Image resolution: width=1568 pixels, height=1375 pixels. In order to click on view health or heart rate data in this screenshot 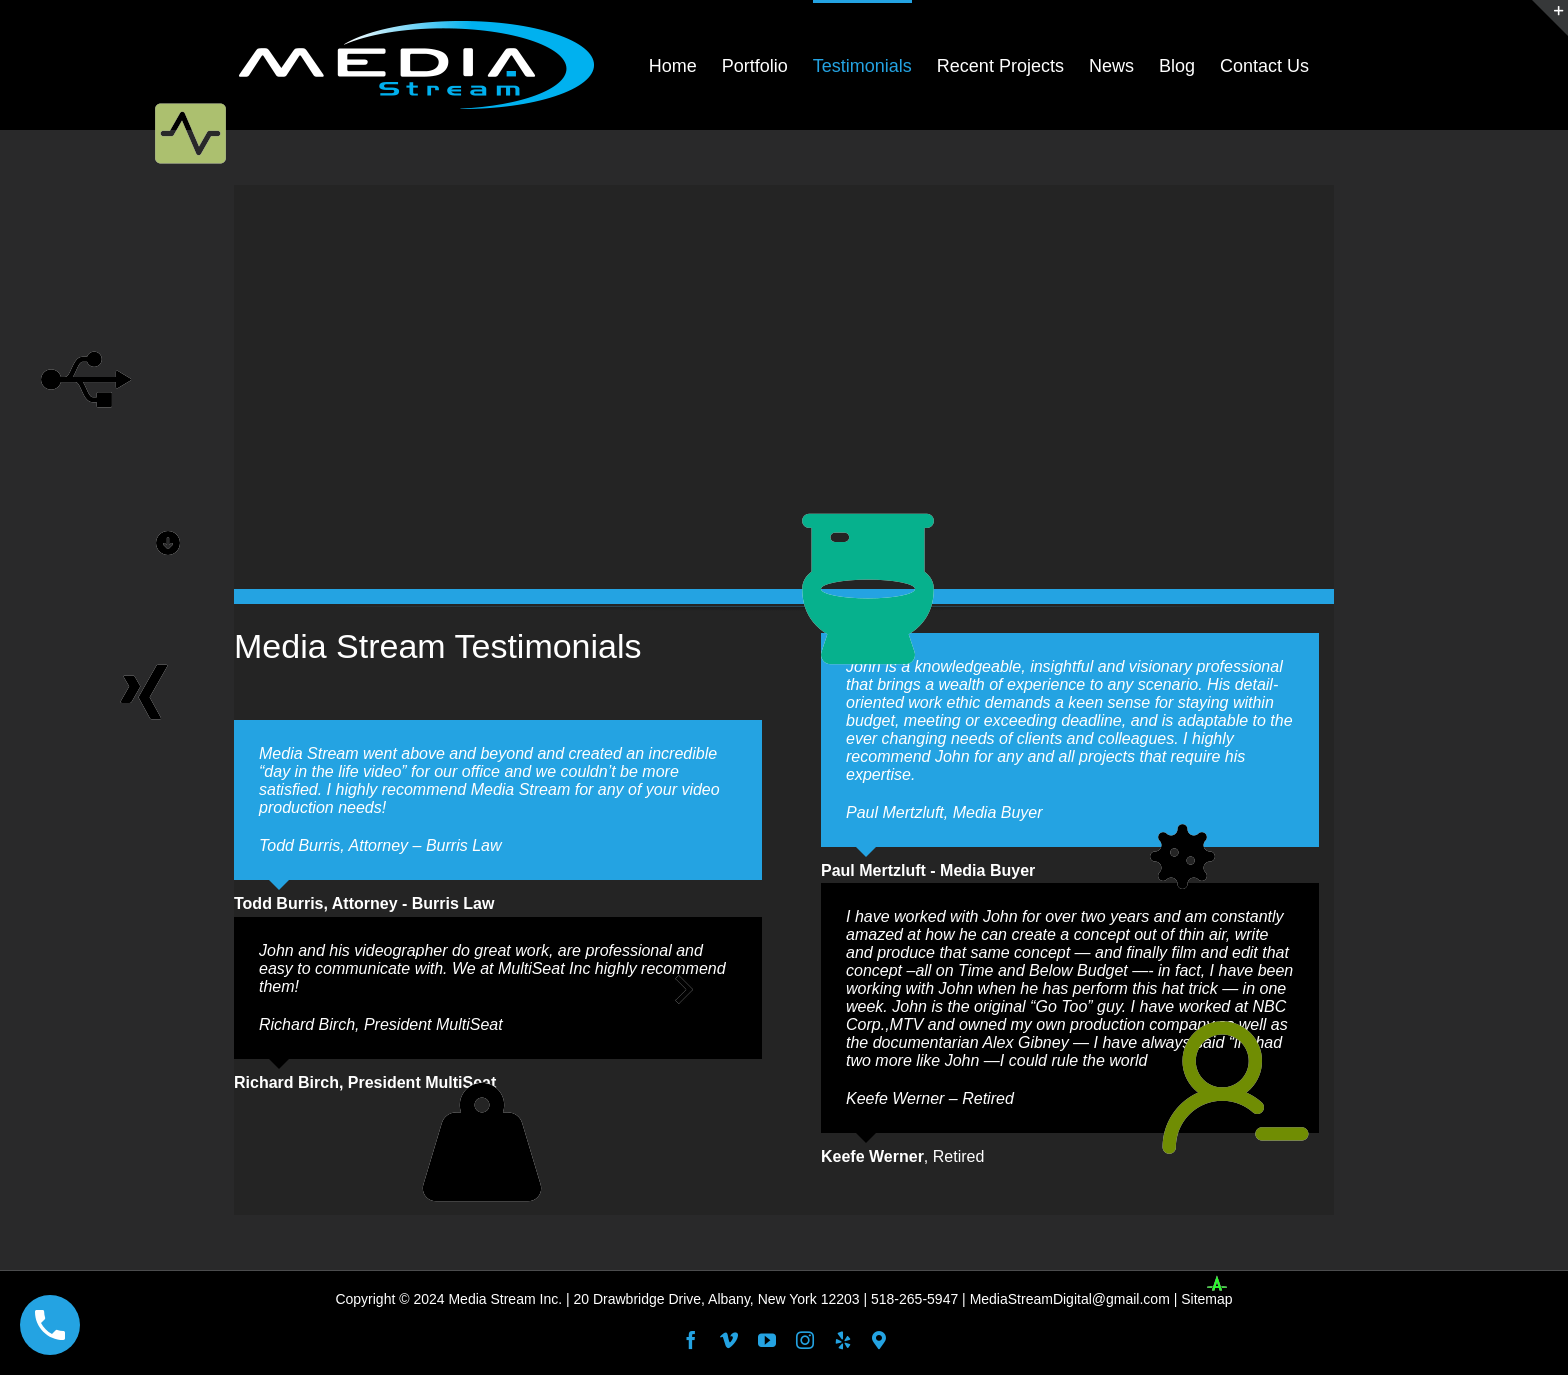, I will do `click(190, 133)`.